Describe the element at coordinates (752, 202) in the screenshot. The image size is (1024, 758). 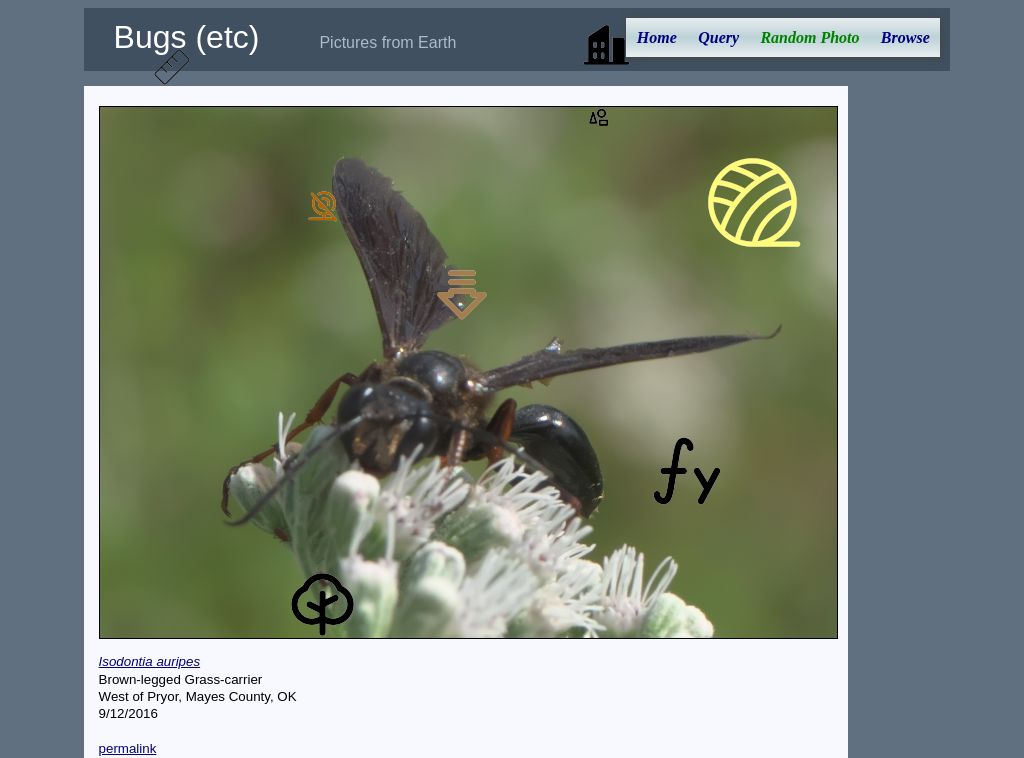
I see `access knitting or crochet projects` at that location.